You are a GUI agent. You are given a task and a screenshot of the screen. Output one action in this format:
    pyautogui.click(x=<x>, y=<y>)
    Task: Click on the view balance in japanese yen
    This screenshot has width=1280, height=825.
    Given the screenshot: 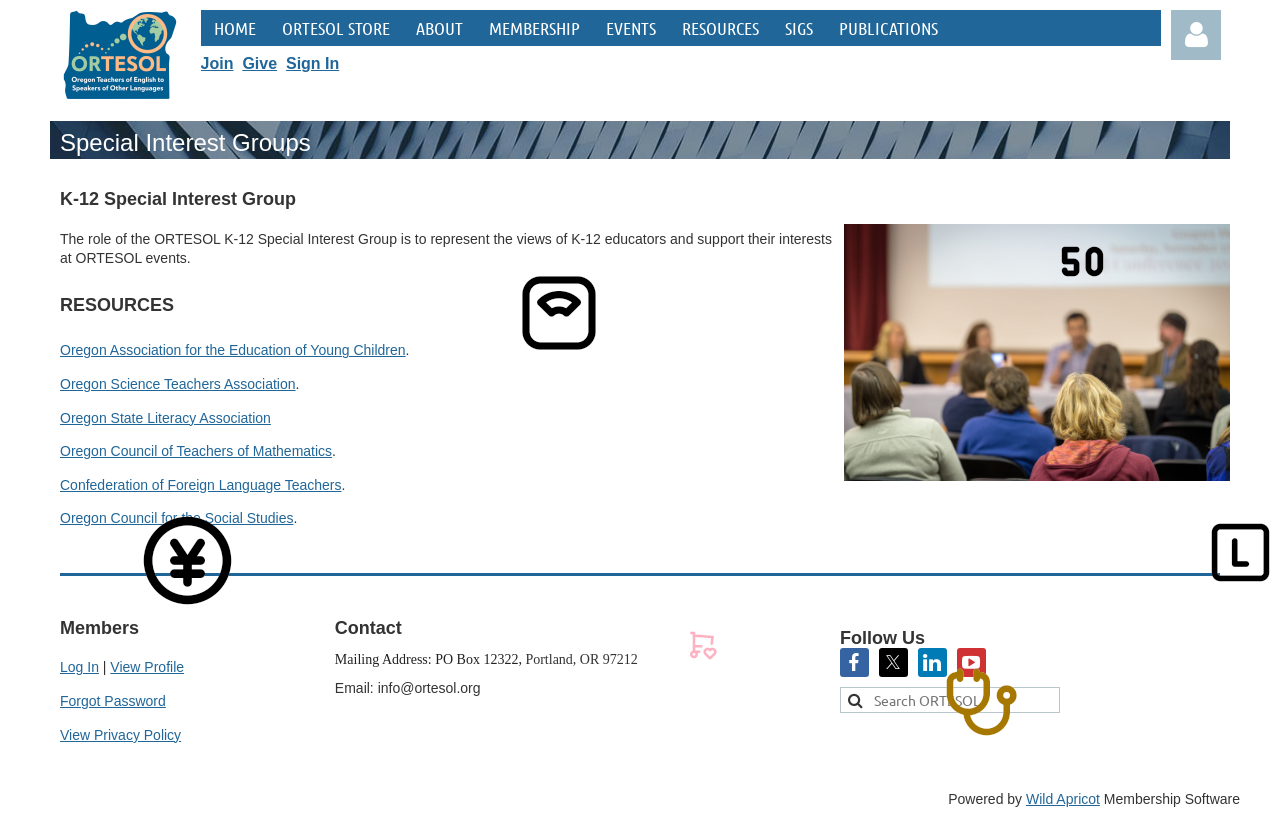 What is the action you would take?
    pyautogui.click(x=187, y=560)
    